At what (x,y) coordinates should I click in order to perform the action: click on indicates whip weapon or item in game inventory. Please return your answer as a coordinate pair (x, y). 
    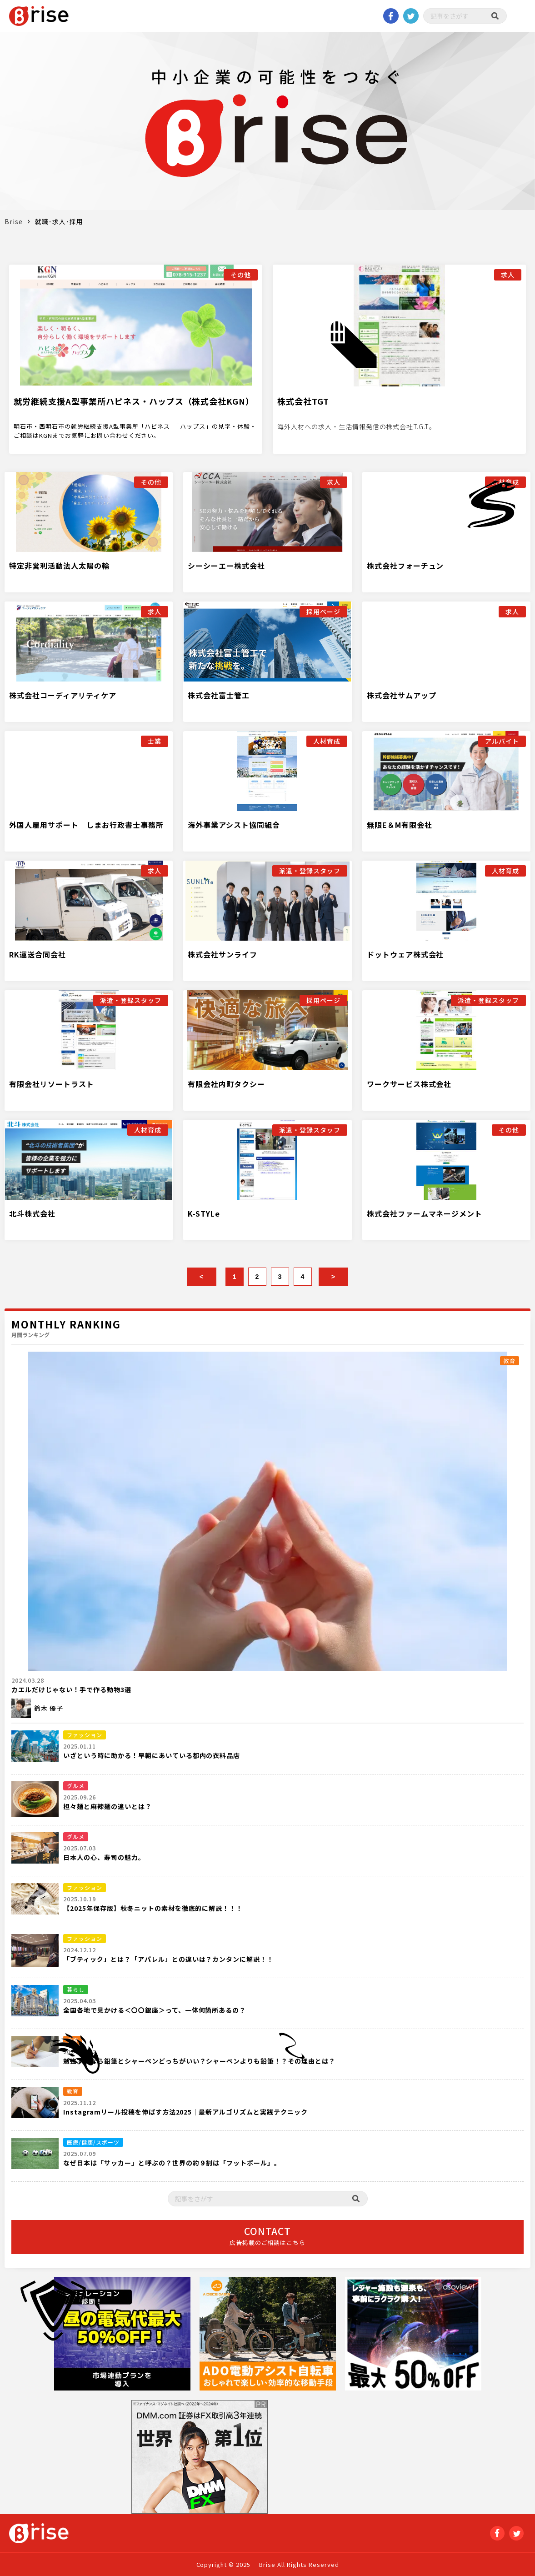
    Looking at the image, I should click on (292, 2046).